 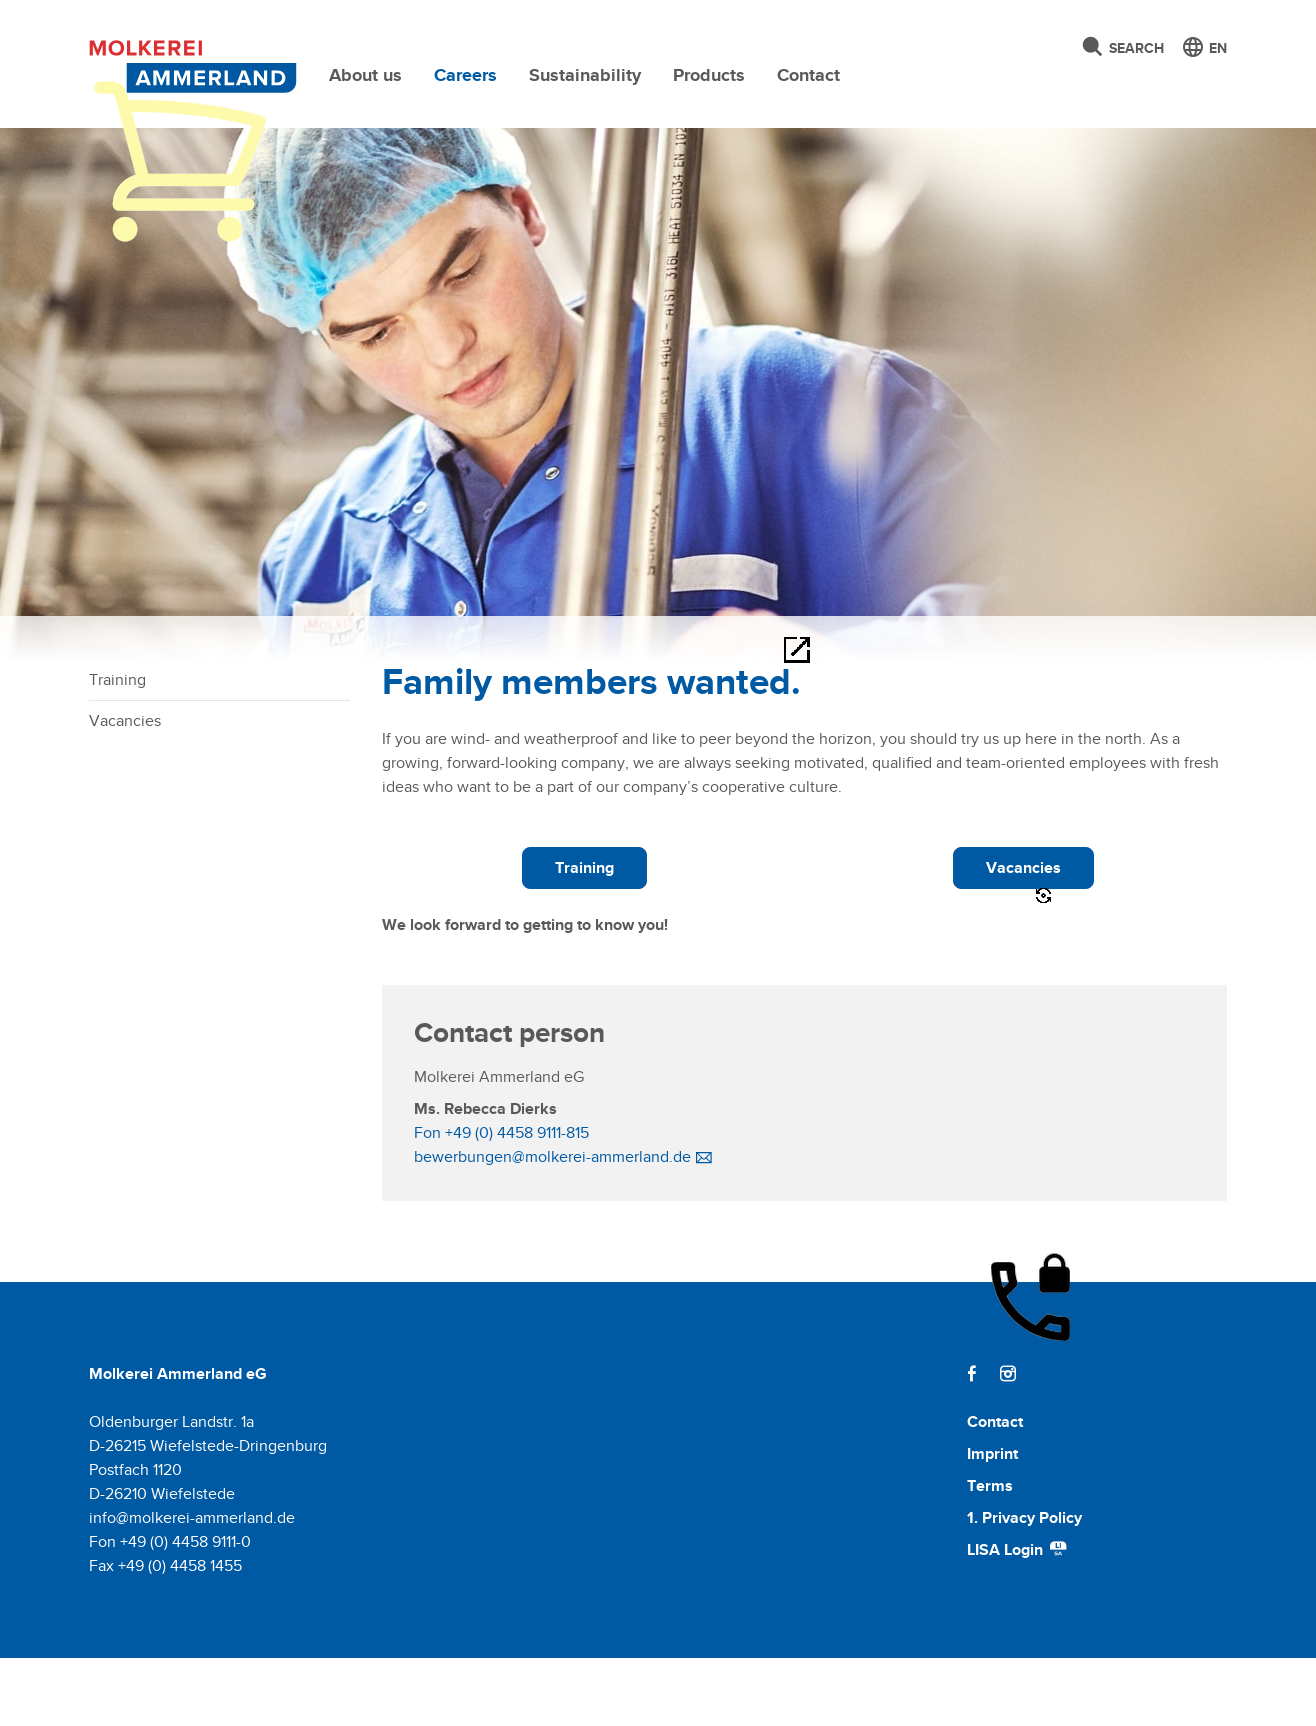 I want to click on view your shopping cart, so click(x=180, y=161).